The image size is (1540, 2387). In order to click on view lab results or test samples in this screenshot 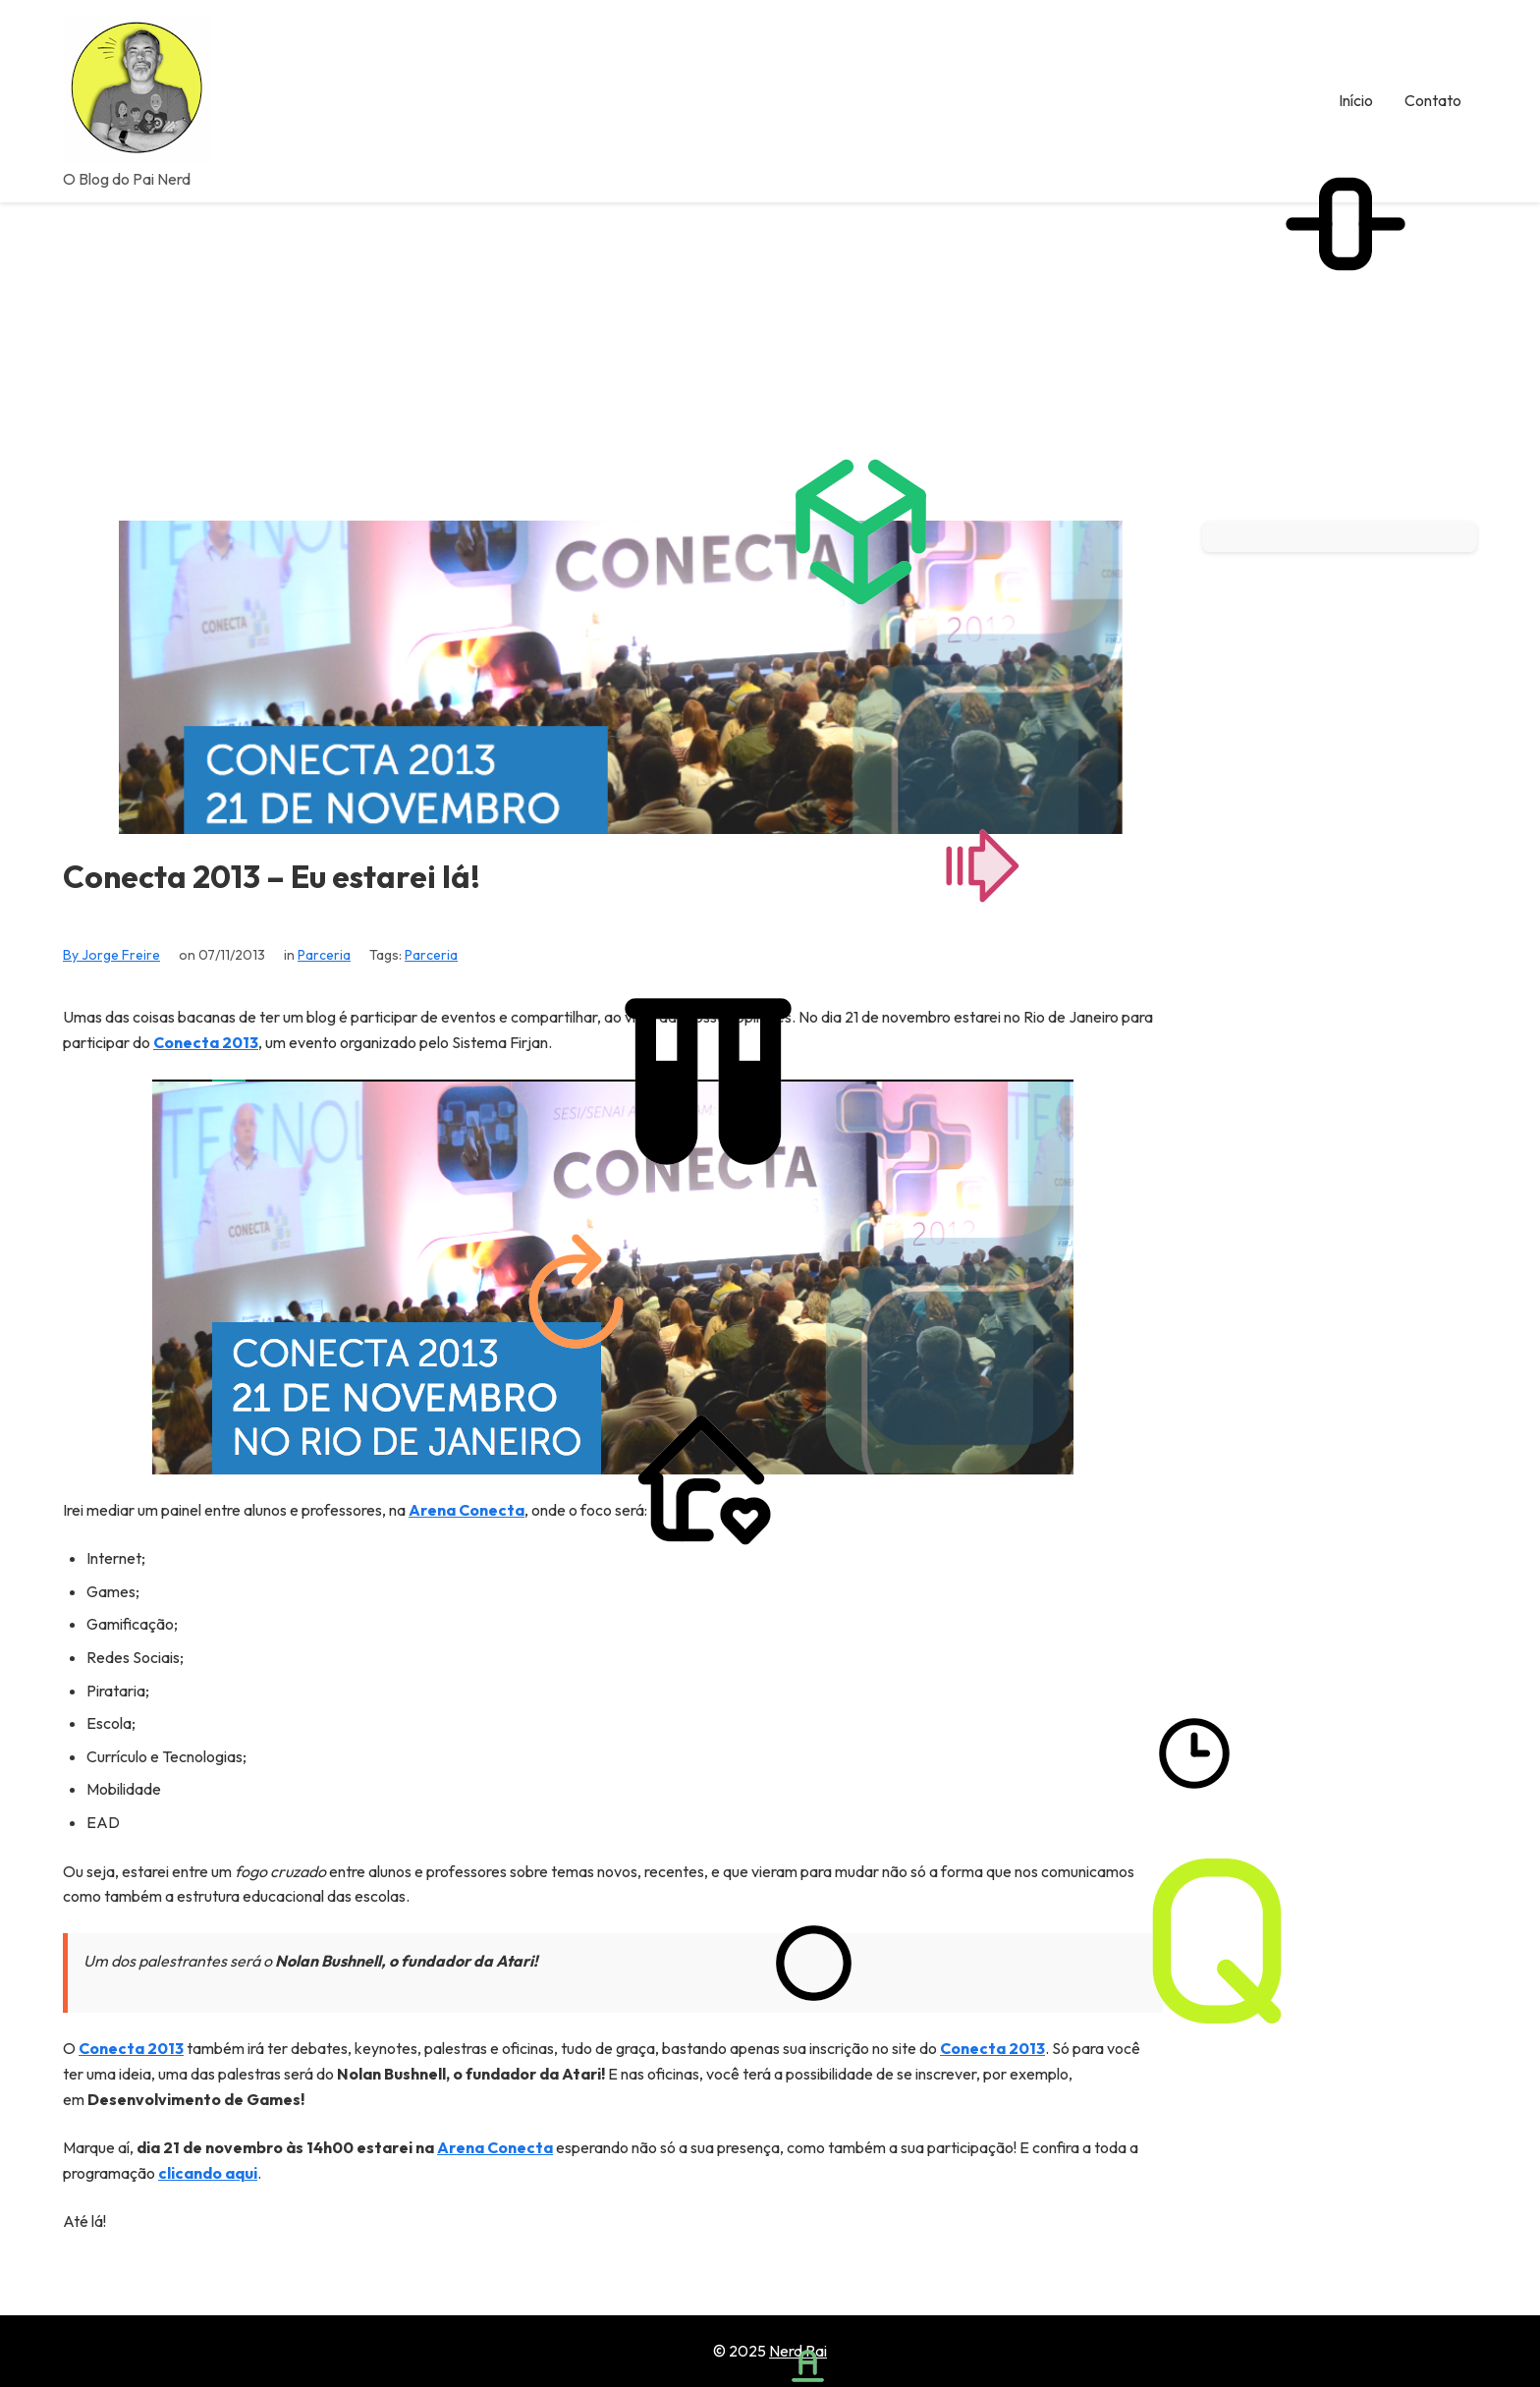, I will do `click(708, 1082)`.